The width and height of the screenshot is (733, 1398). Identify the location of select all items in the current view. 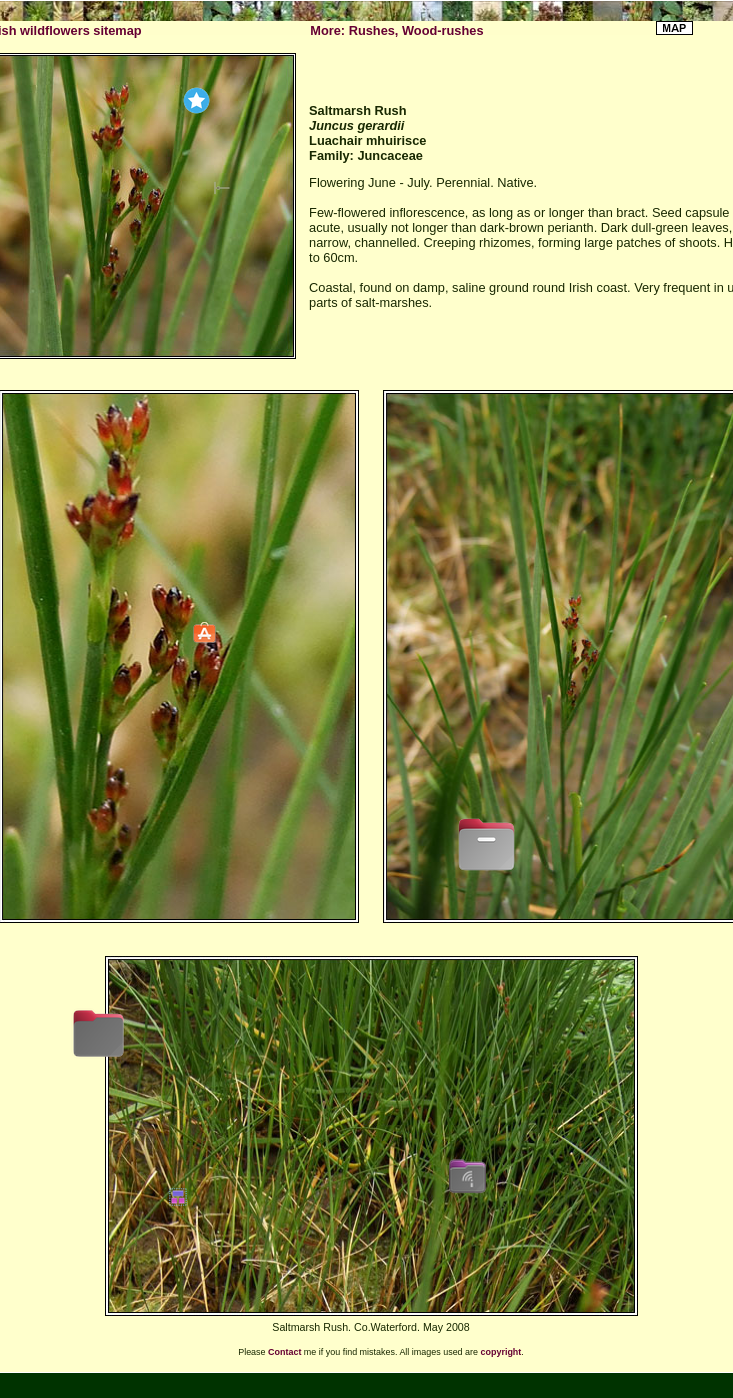
(178, 1197).